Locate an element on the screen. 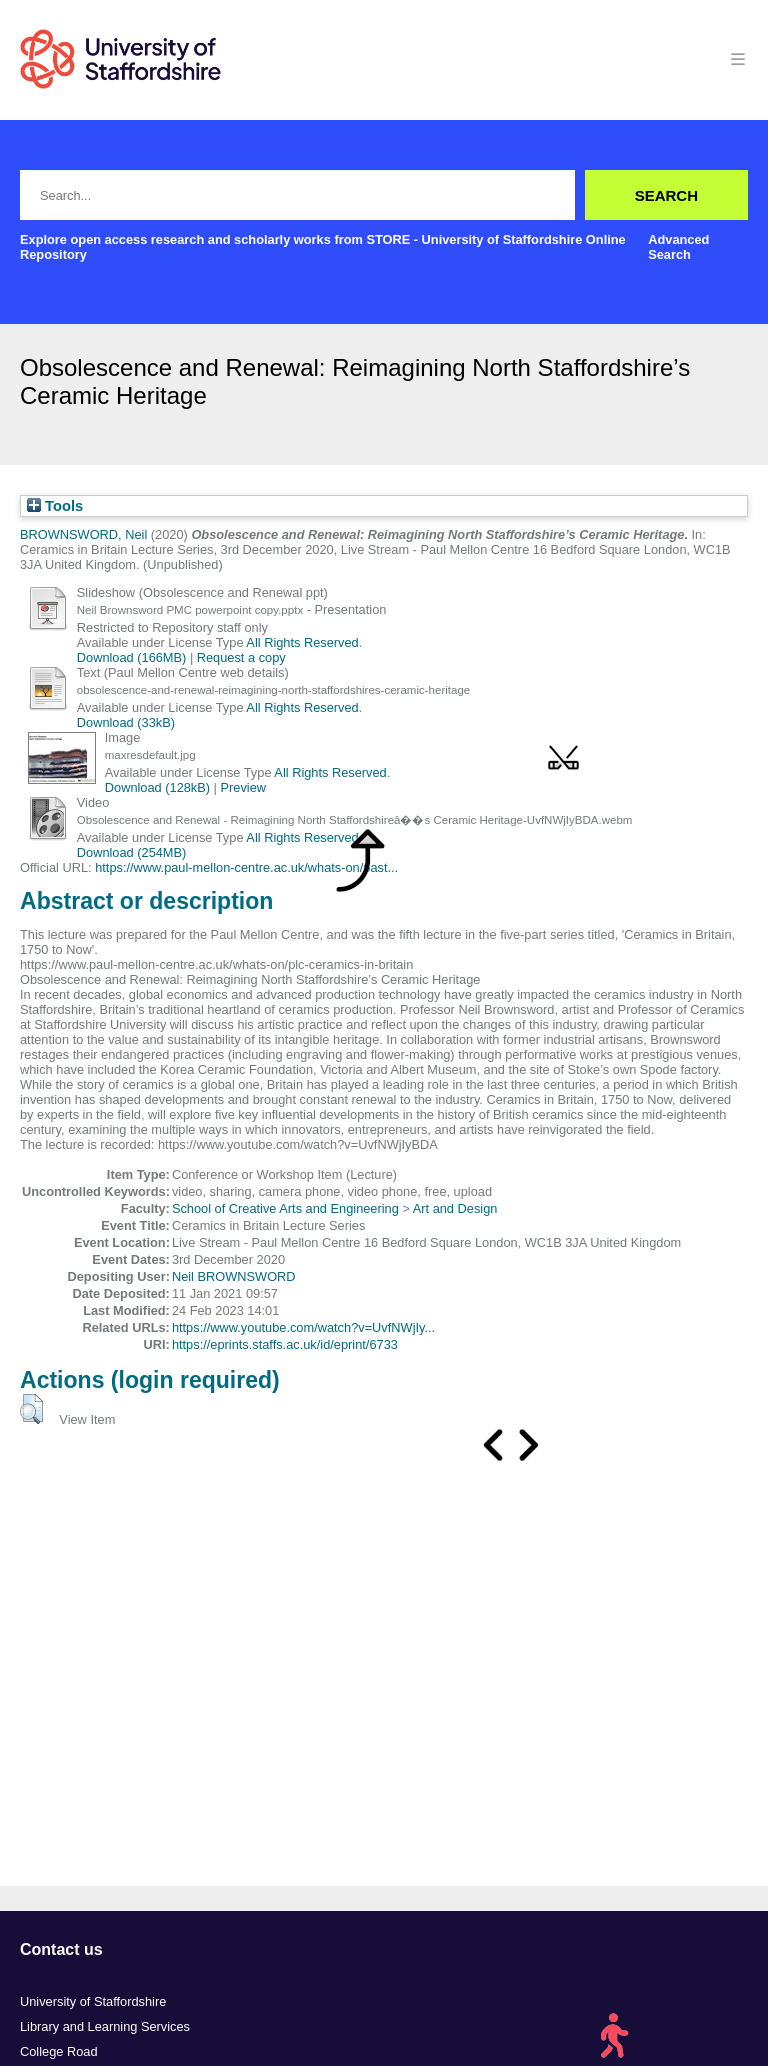 The height and width of the screenshot is (2066, 768). navigate back and up in a menu hierarchy is located at coordinates (360, 860).